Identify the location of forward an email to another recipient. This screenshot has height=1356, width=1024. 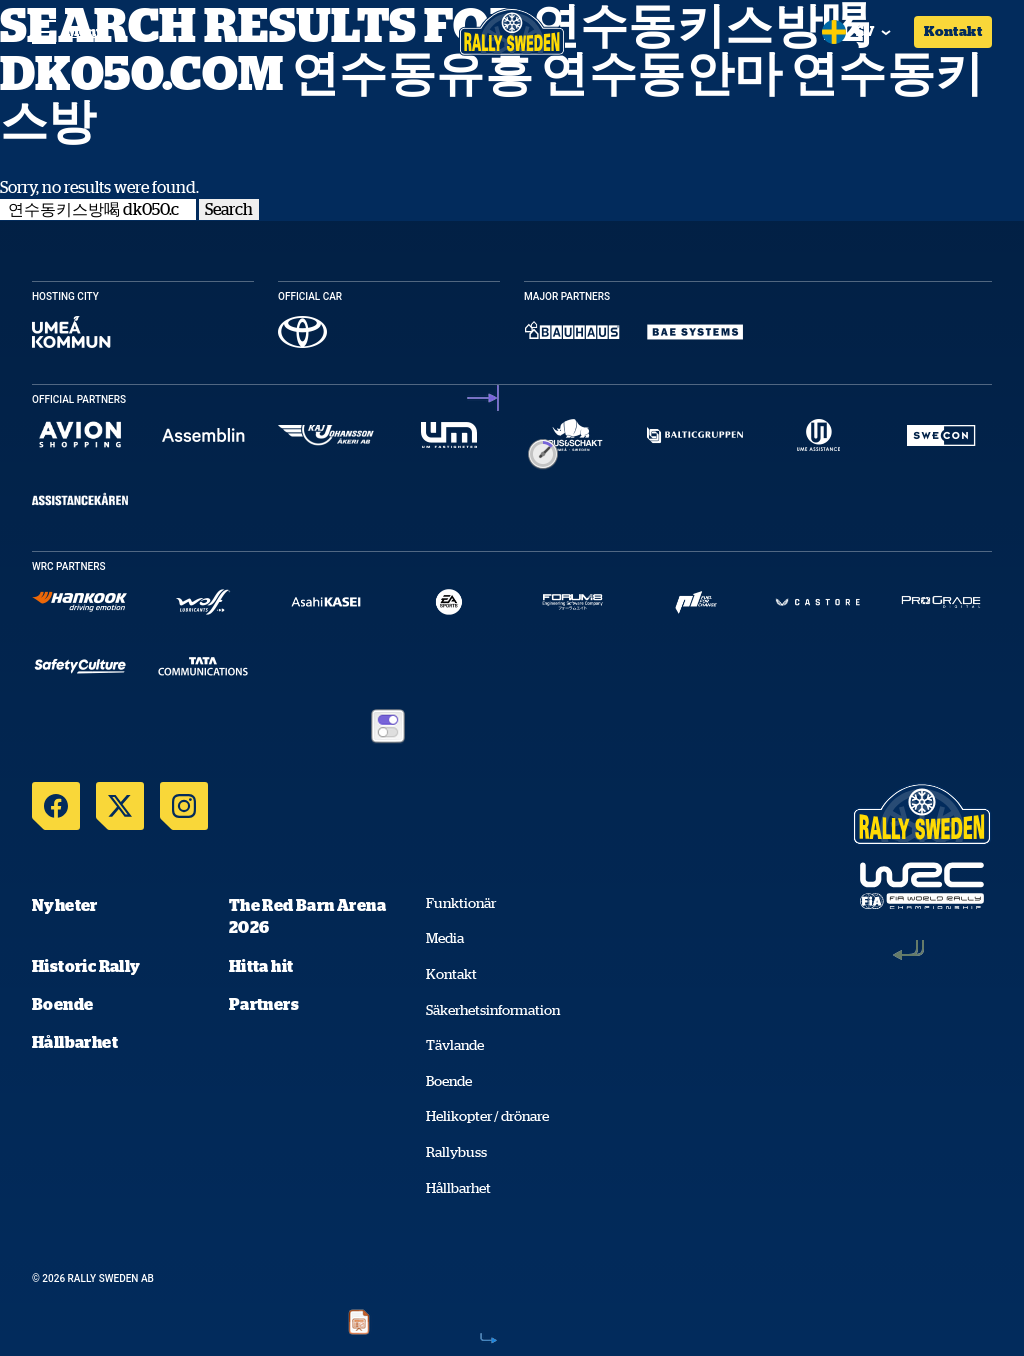
(489, 1337).